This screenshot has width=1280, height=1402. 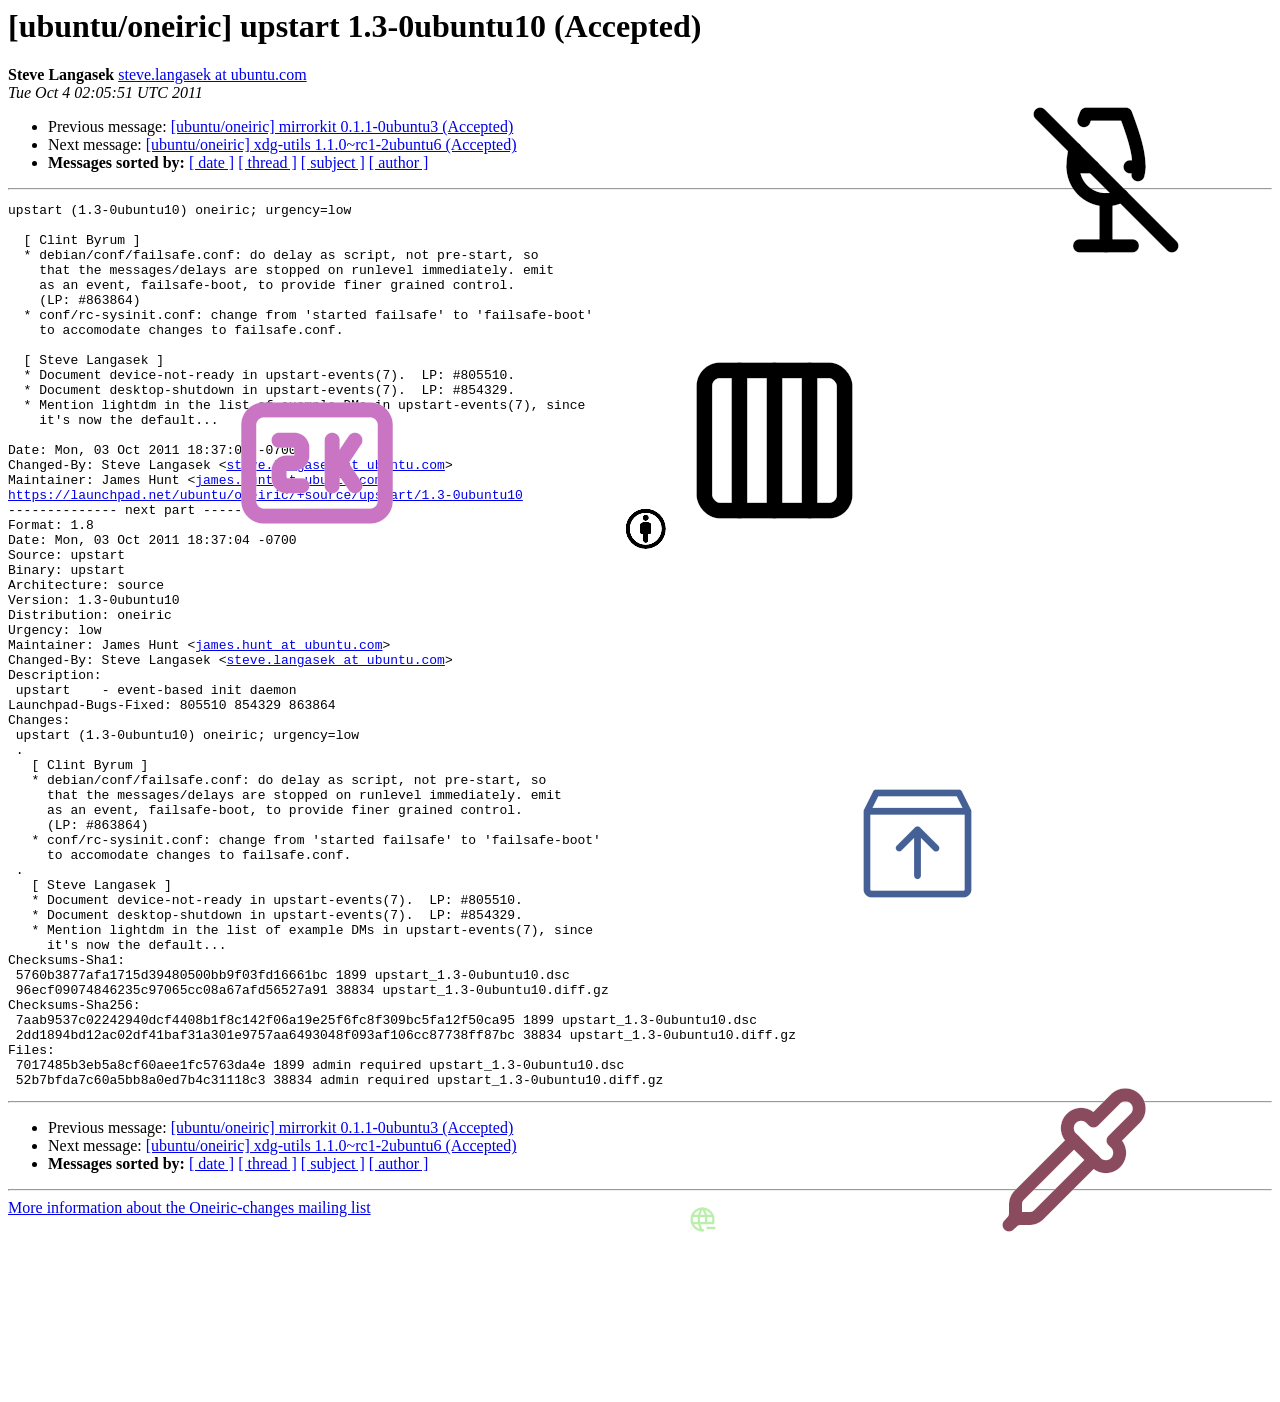 I want to click on view attribution or credits information, so click(x=646, y=529).